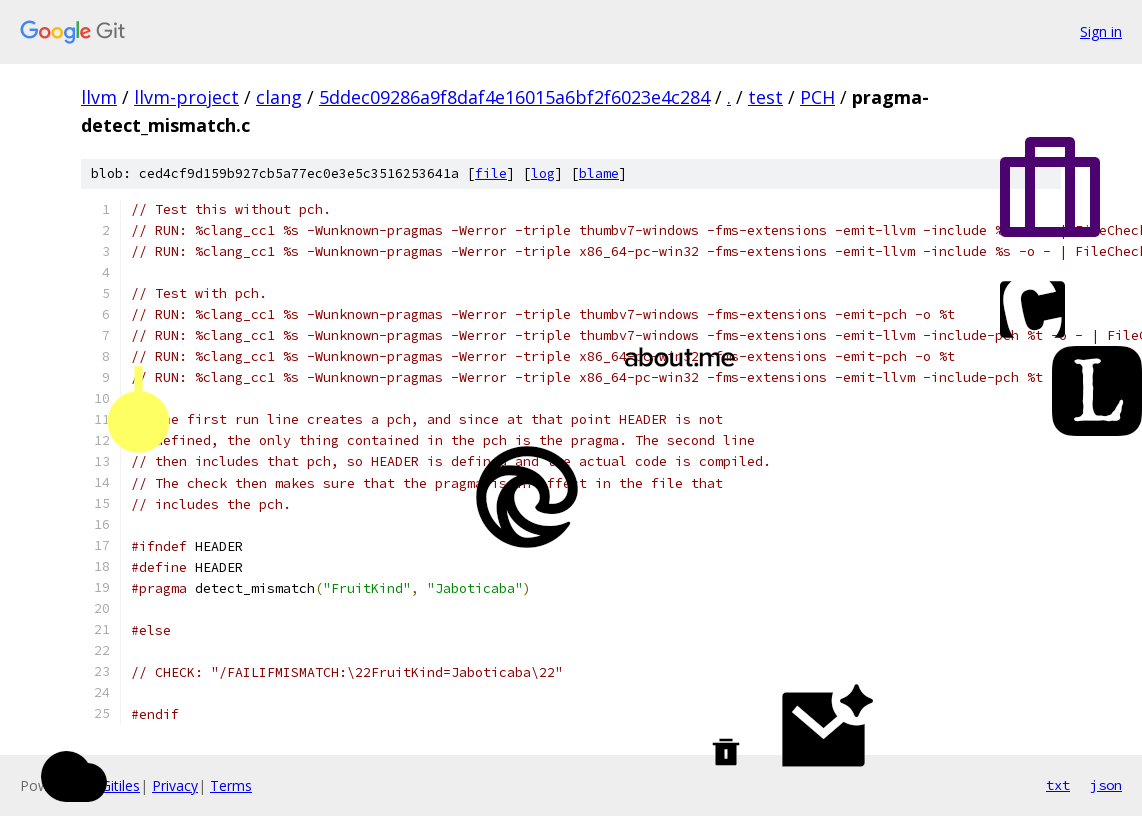  What do you see at coordinates (1032, 309) in the screenshot?
I see `contao CMS logo` at bounding box center [1032, 309].